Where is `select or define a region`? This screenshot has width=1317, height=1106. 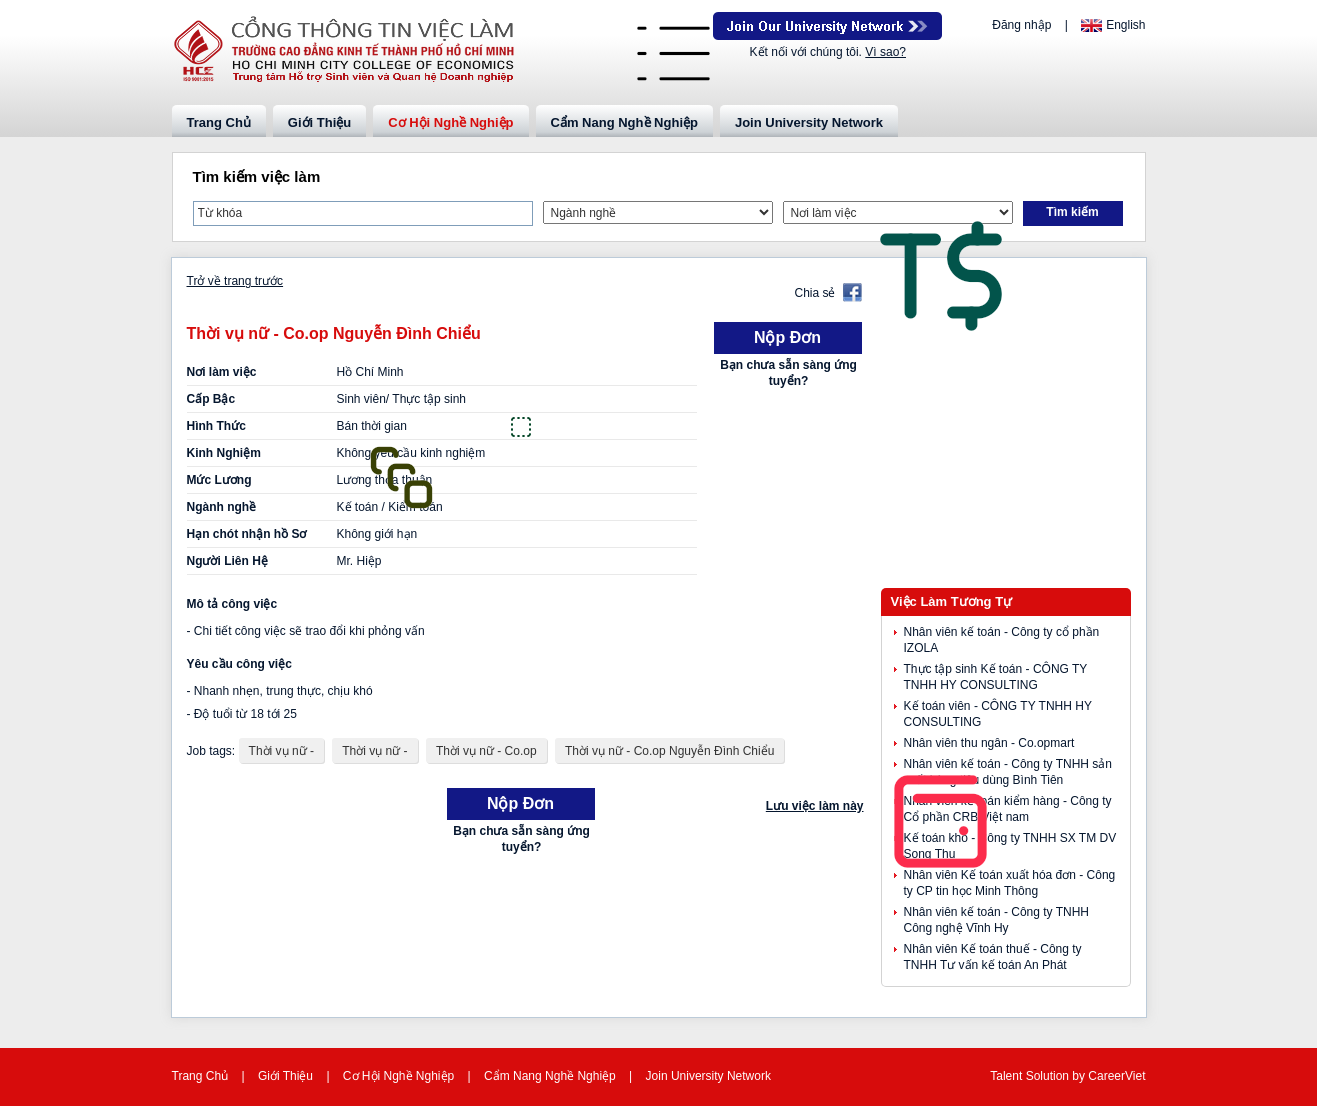
select or define a region is located at coordinates (521, 427).